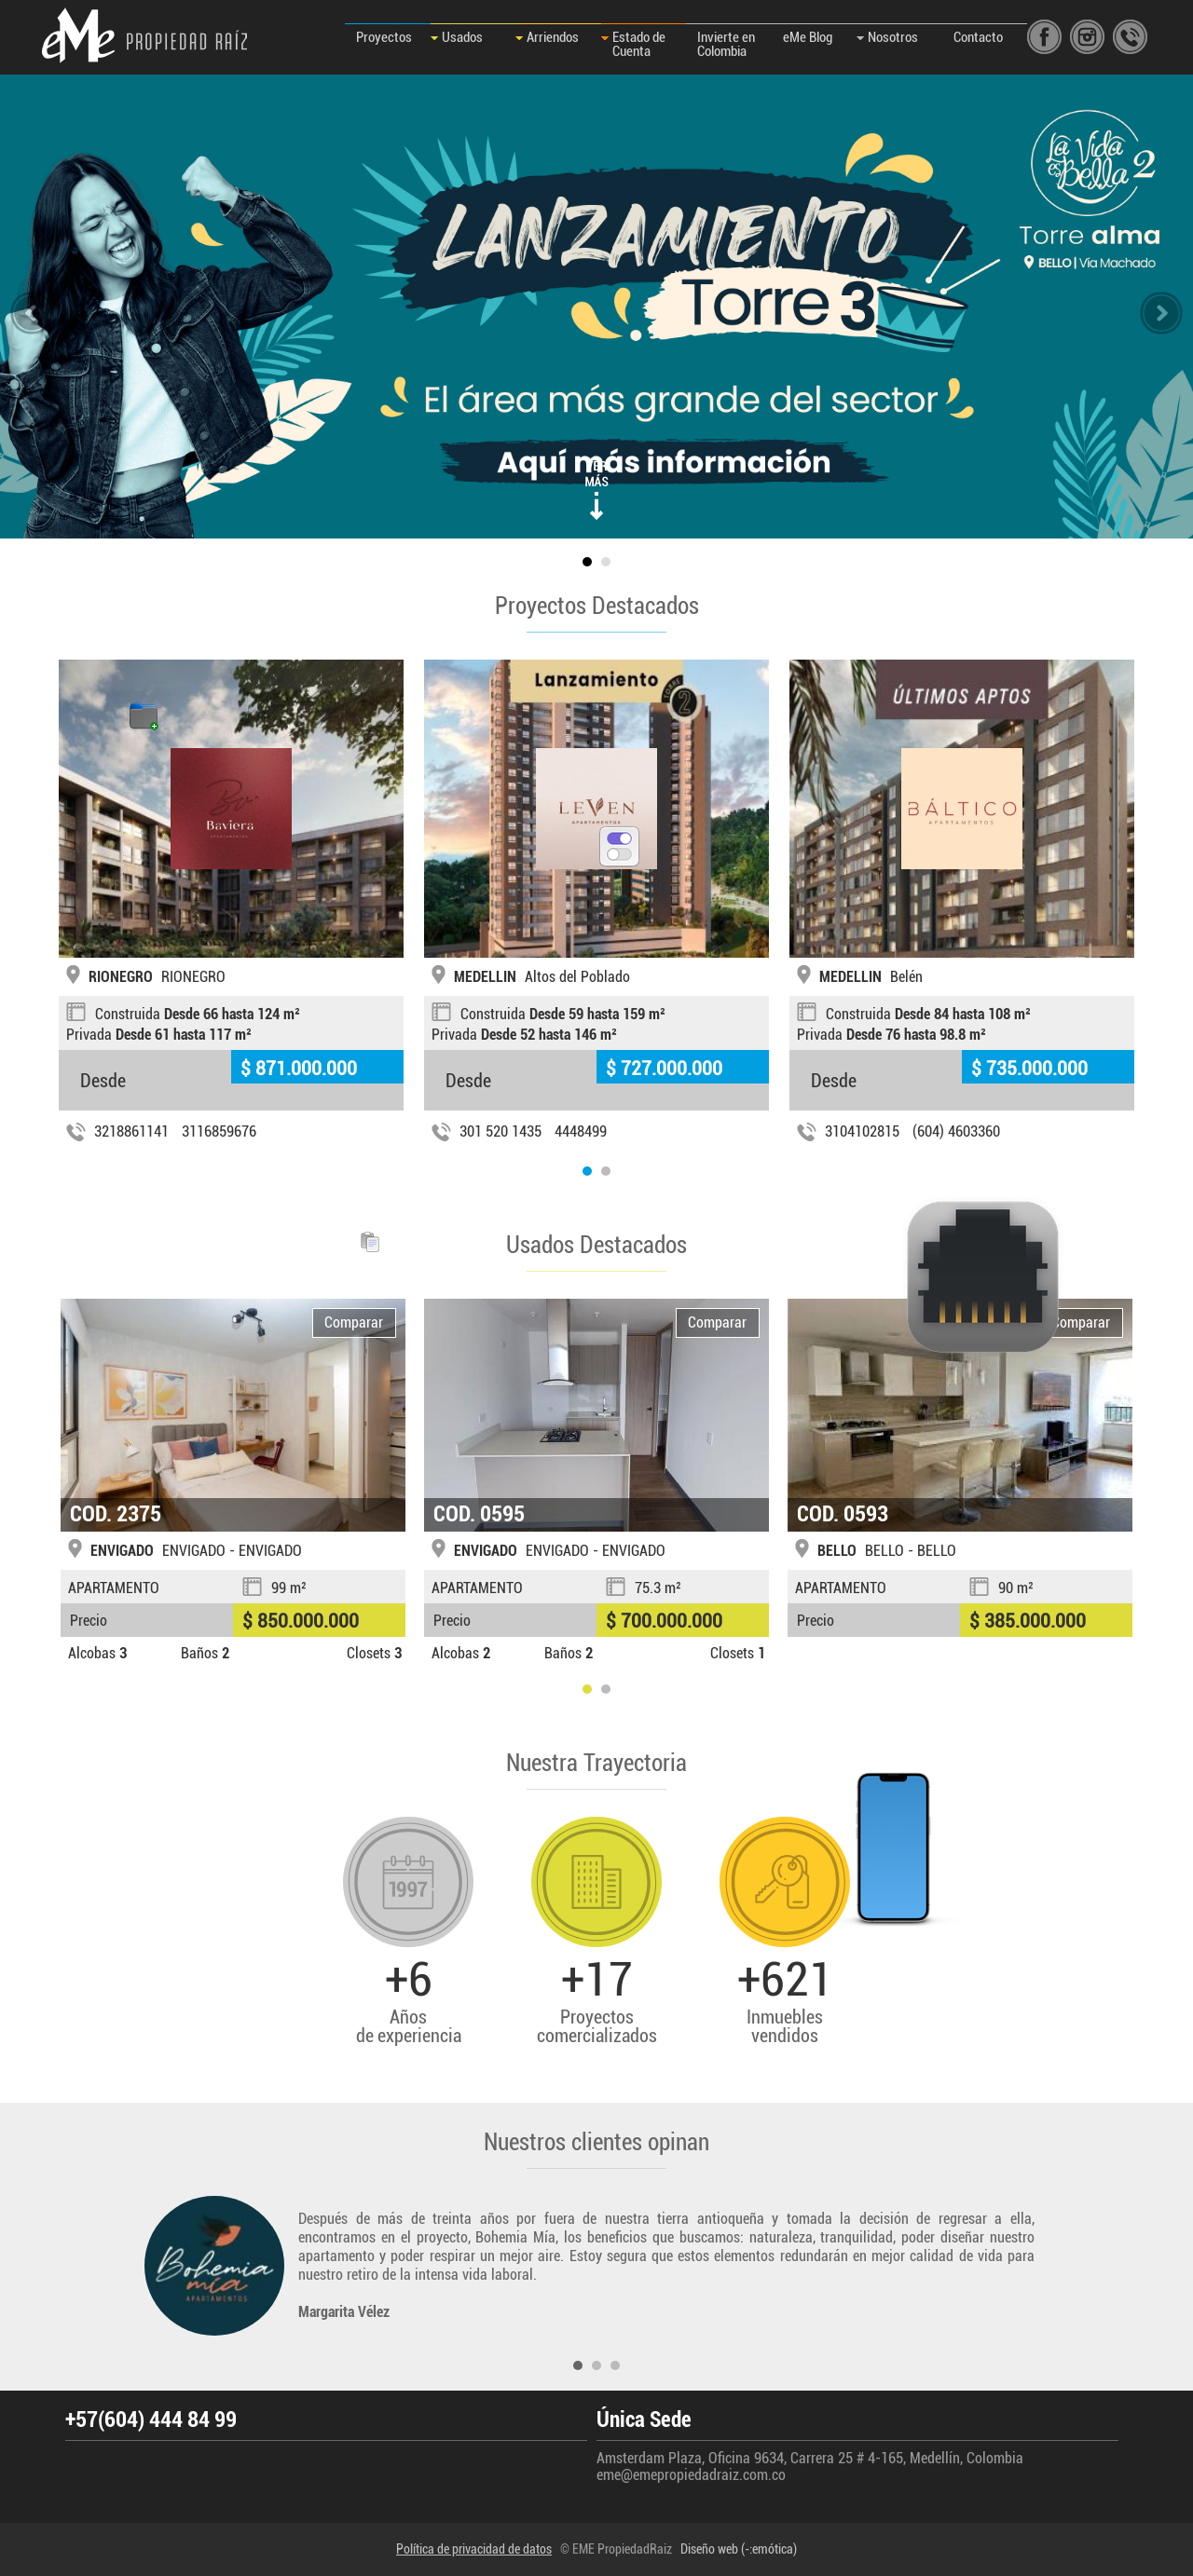 This screenshot has height=2576, width=1193. Describe the element at coordinates (982, 1276) in the screenshot. I see `indicates an RJ11 telephone/DSL network port` at that location.